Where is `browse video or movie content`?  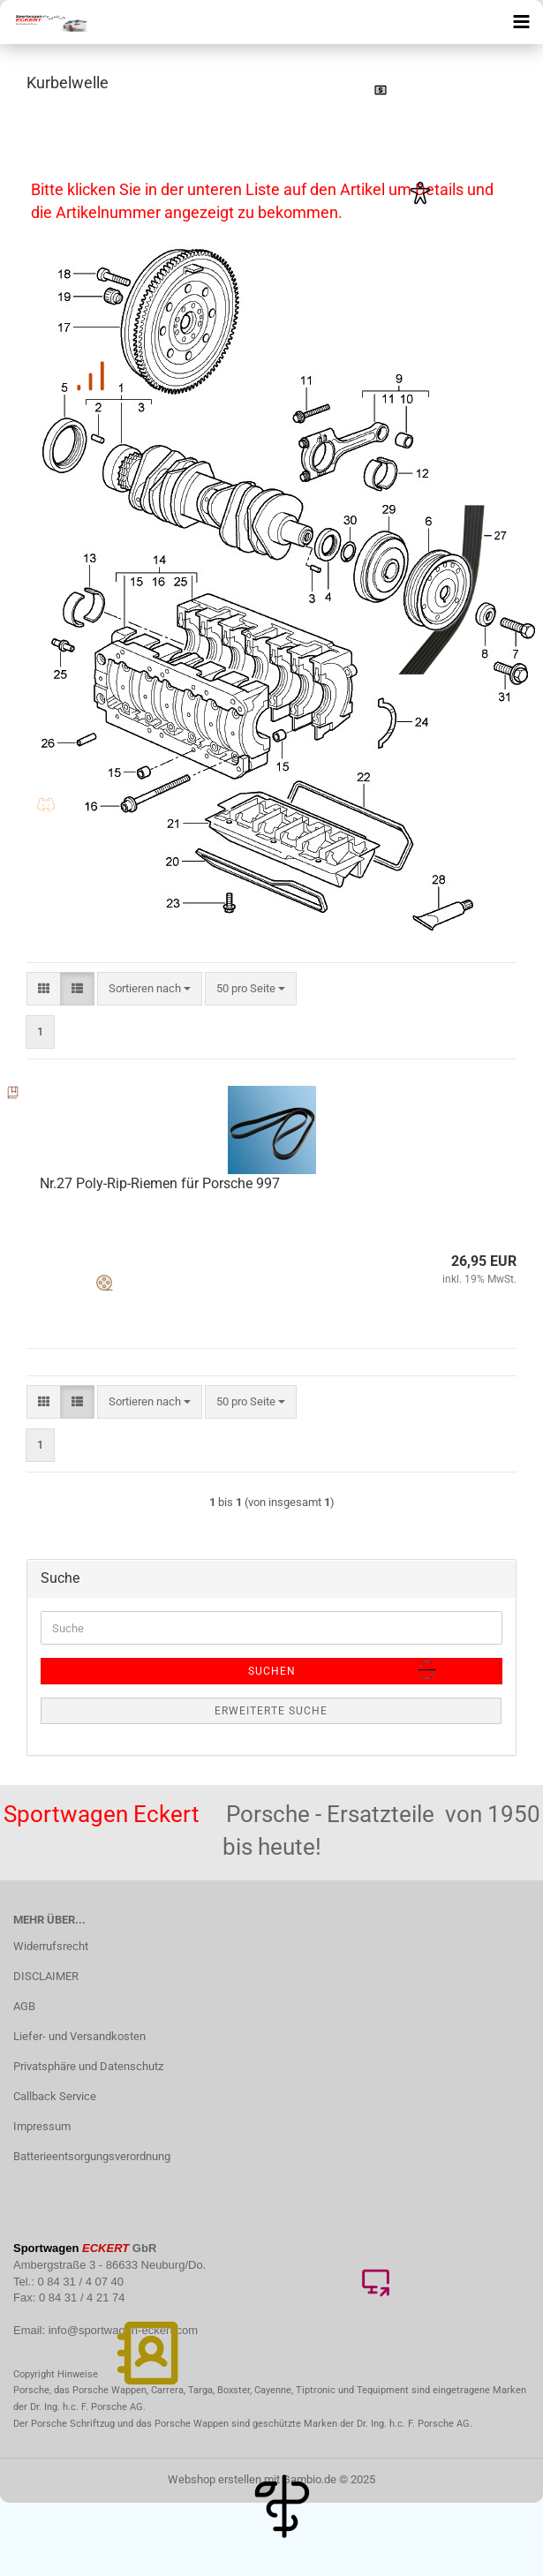 browse video or movie content is located at coordinates (104, 1283).